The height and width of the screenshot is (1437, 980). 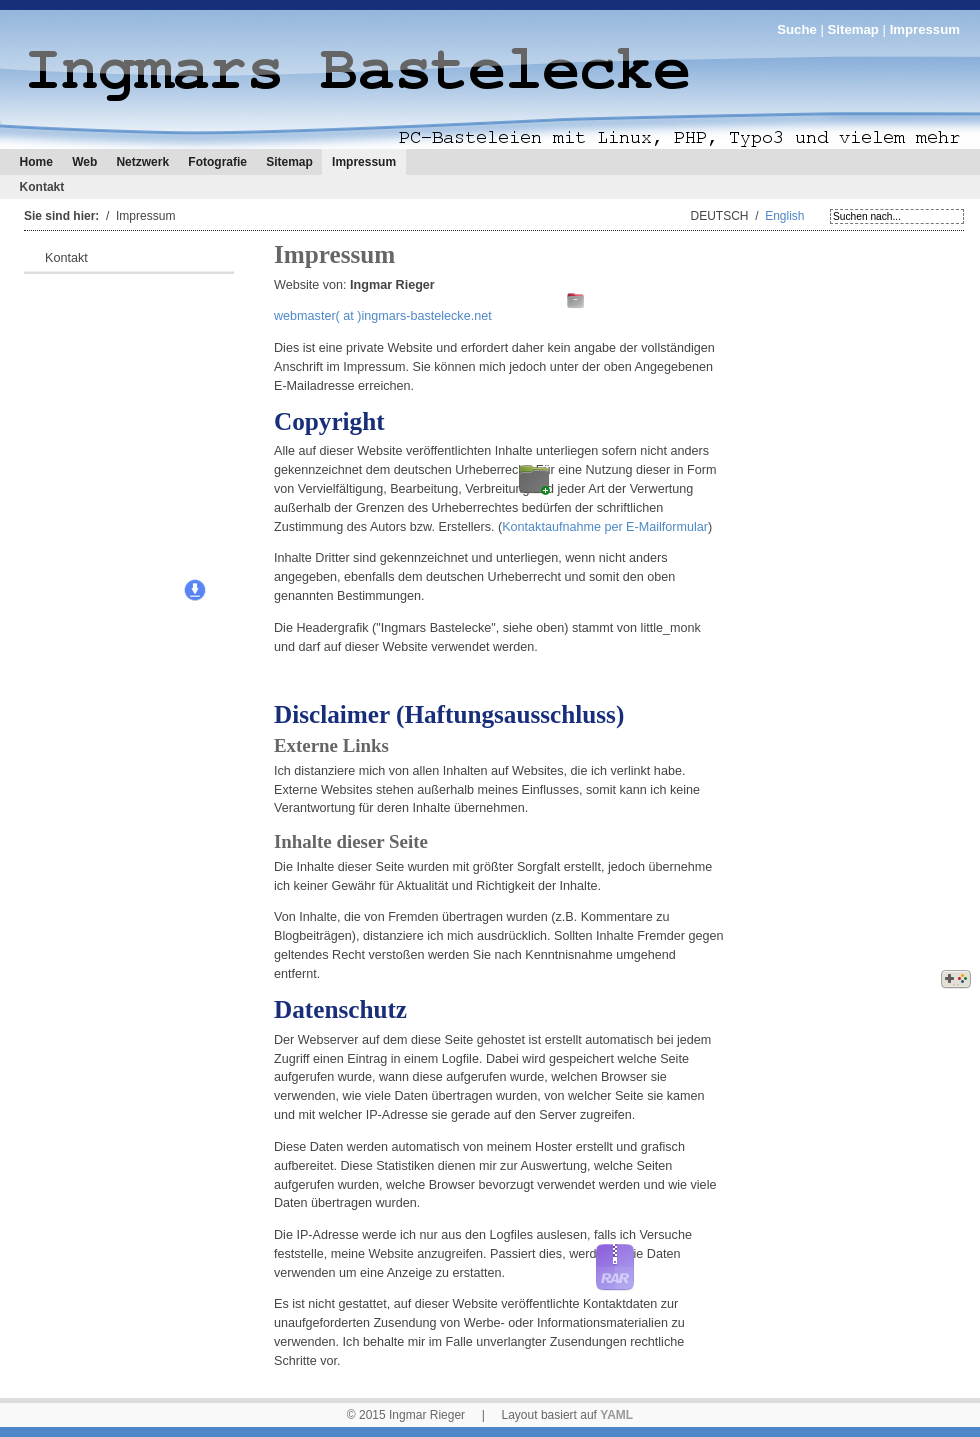 What do you see at coordinates (575, 300) in the screenshot?
I see `open file manager application` at bounding box center [575, 300].